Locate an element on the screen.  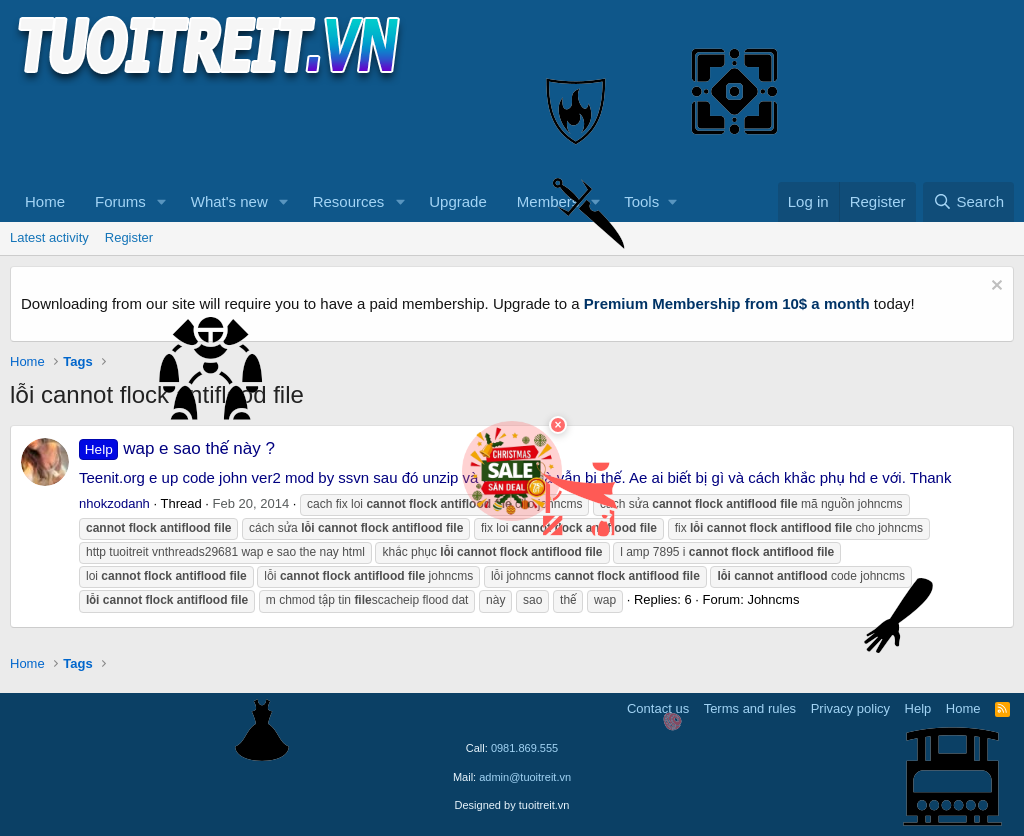
activate fire protection or resistance is located at coordinates (575, 111).